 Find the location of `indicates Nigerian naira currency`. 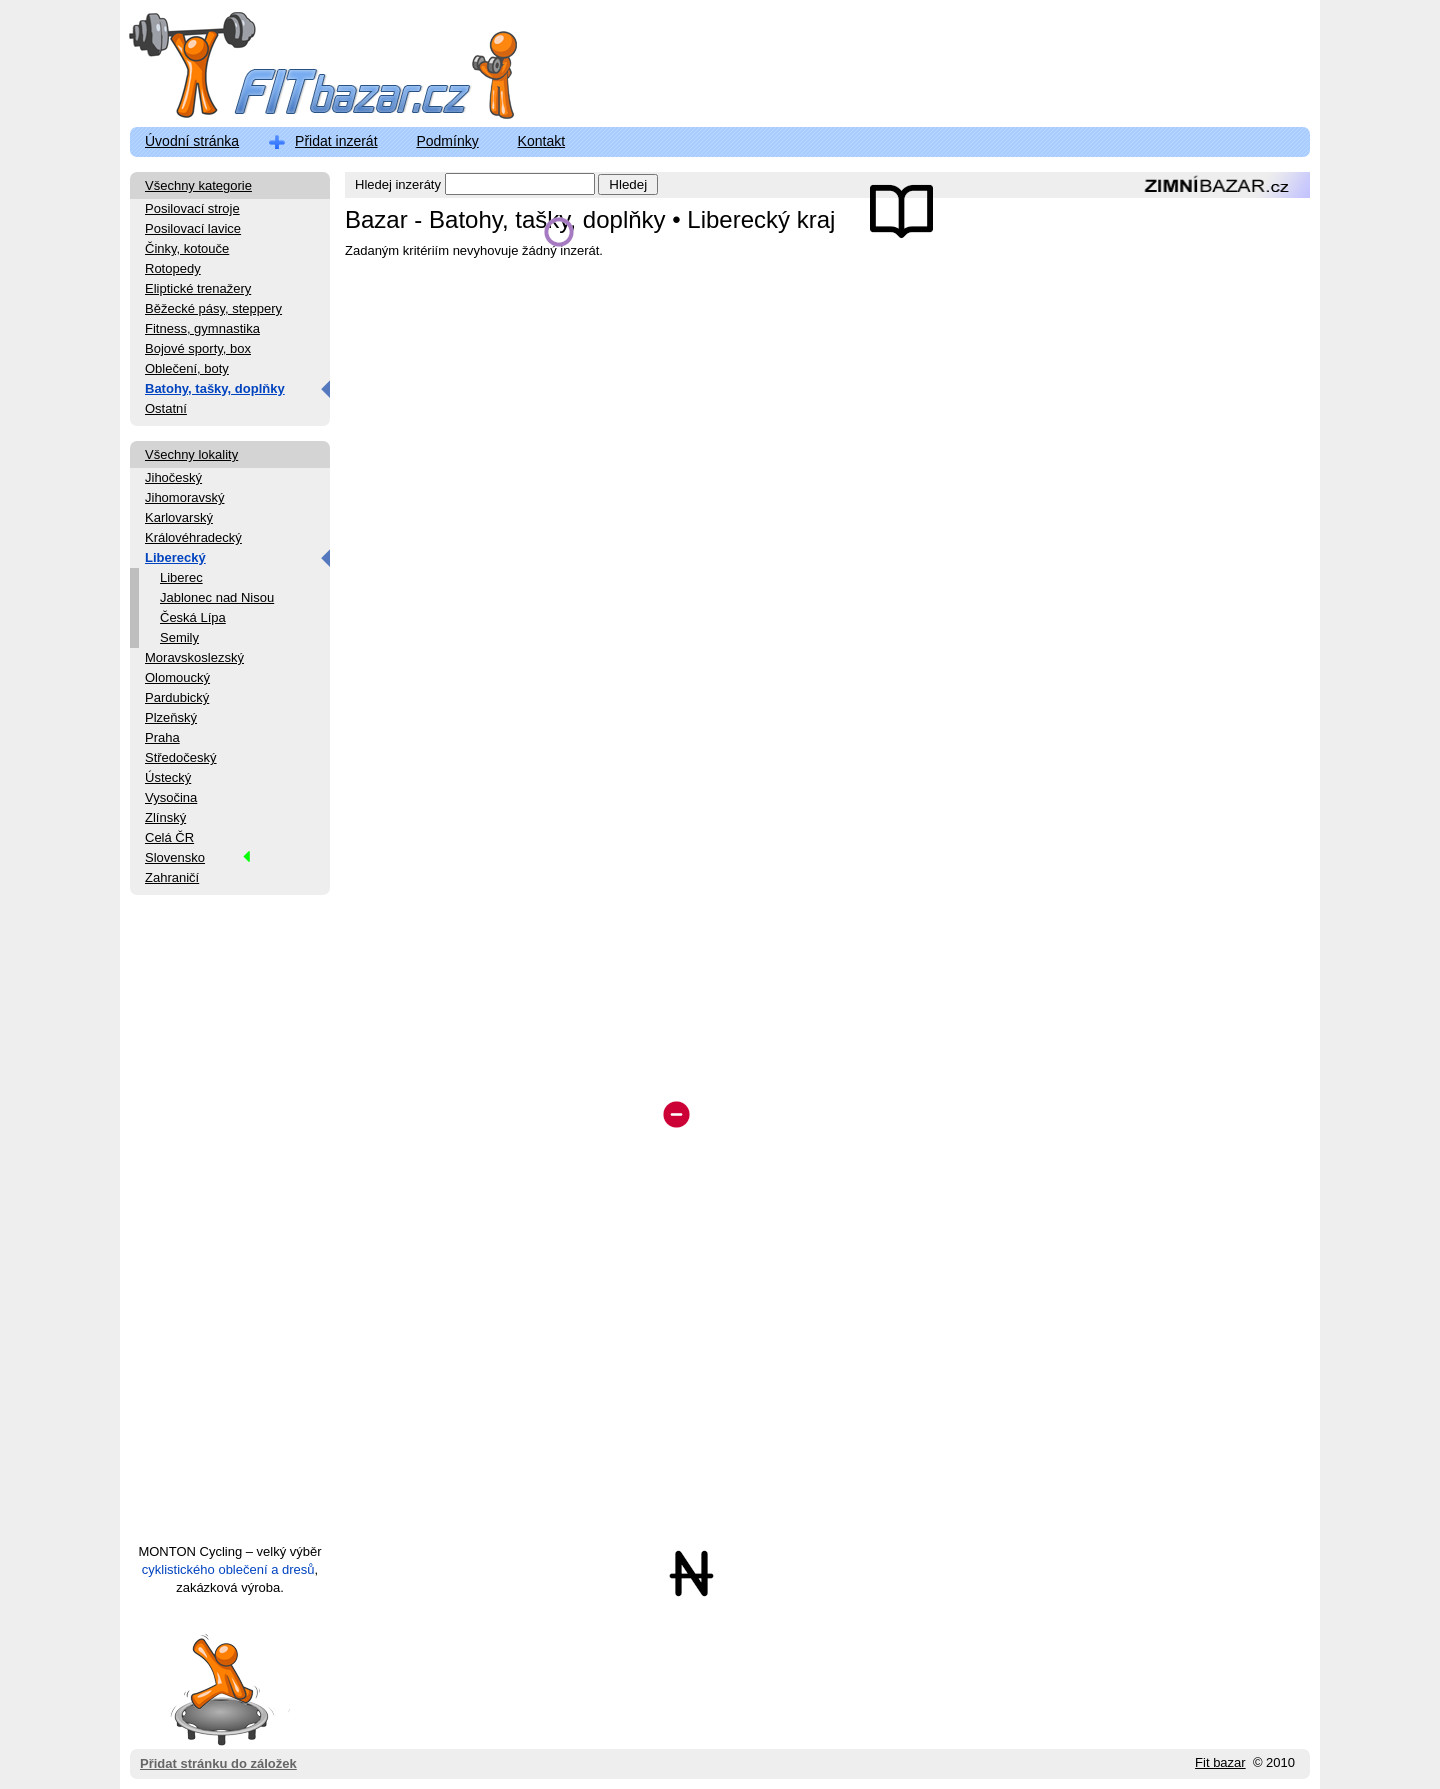

indicates Nigerian naira currency is located at coordinates (691, 1573).